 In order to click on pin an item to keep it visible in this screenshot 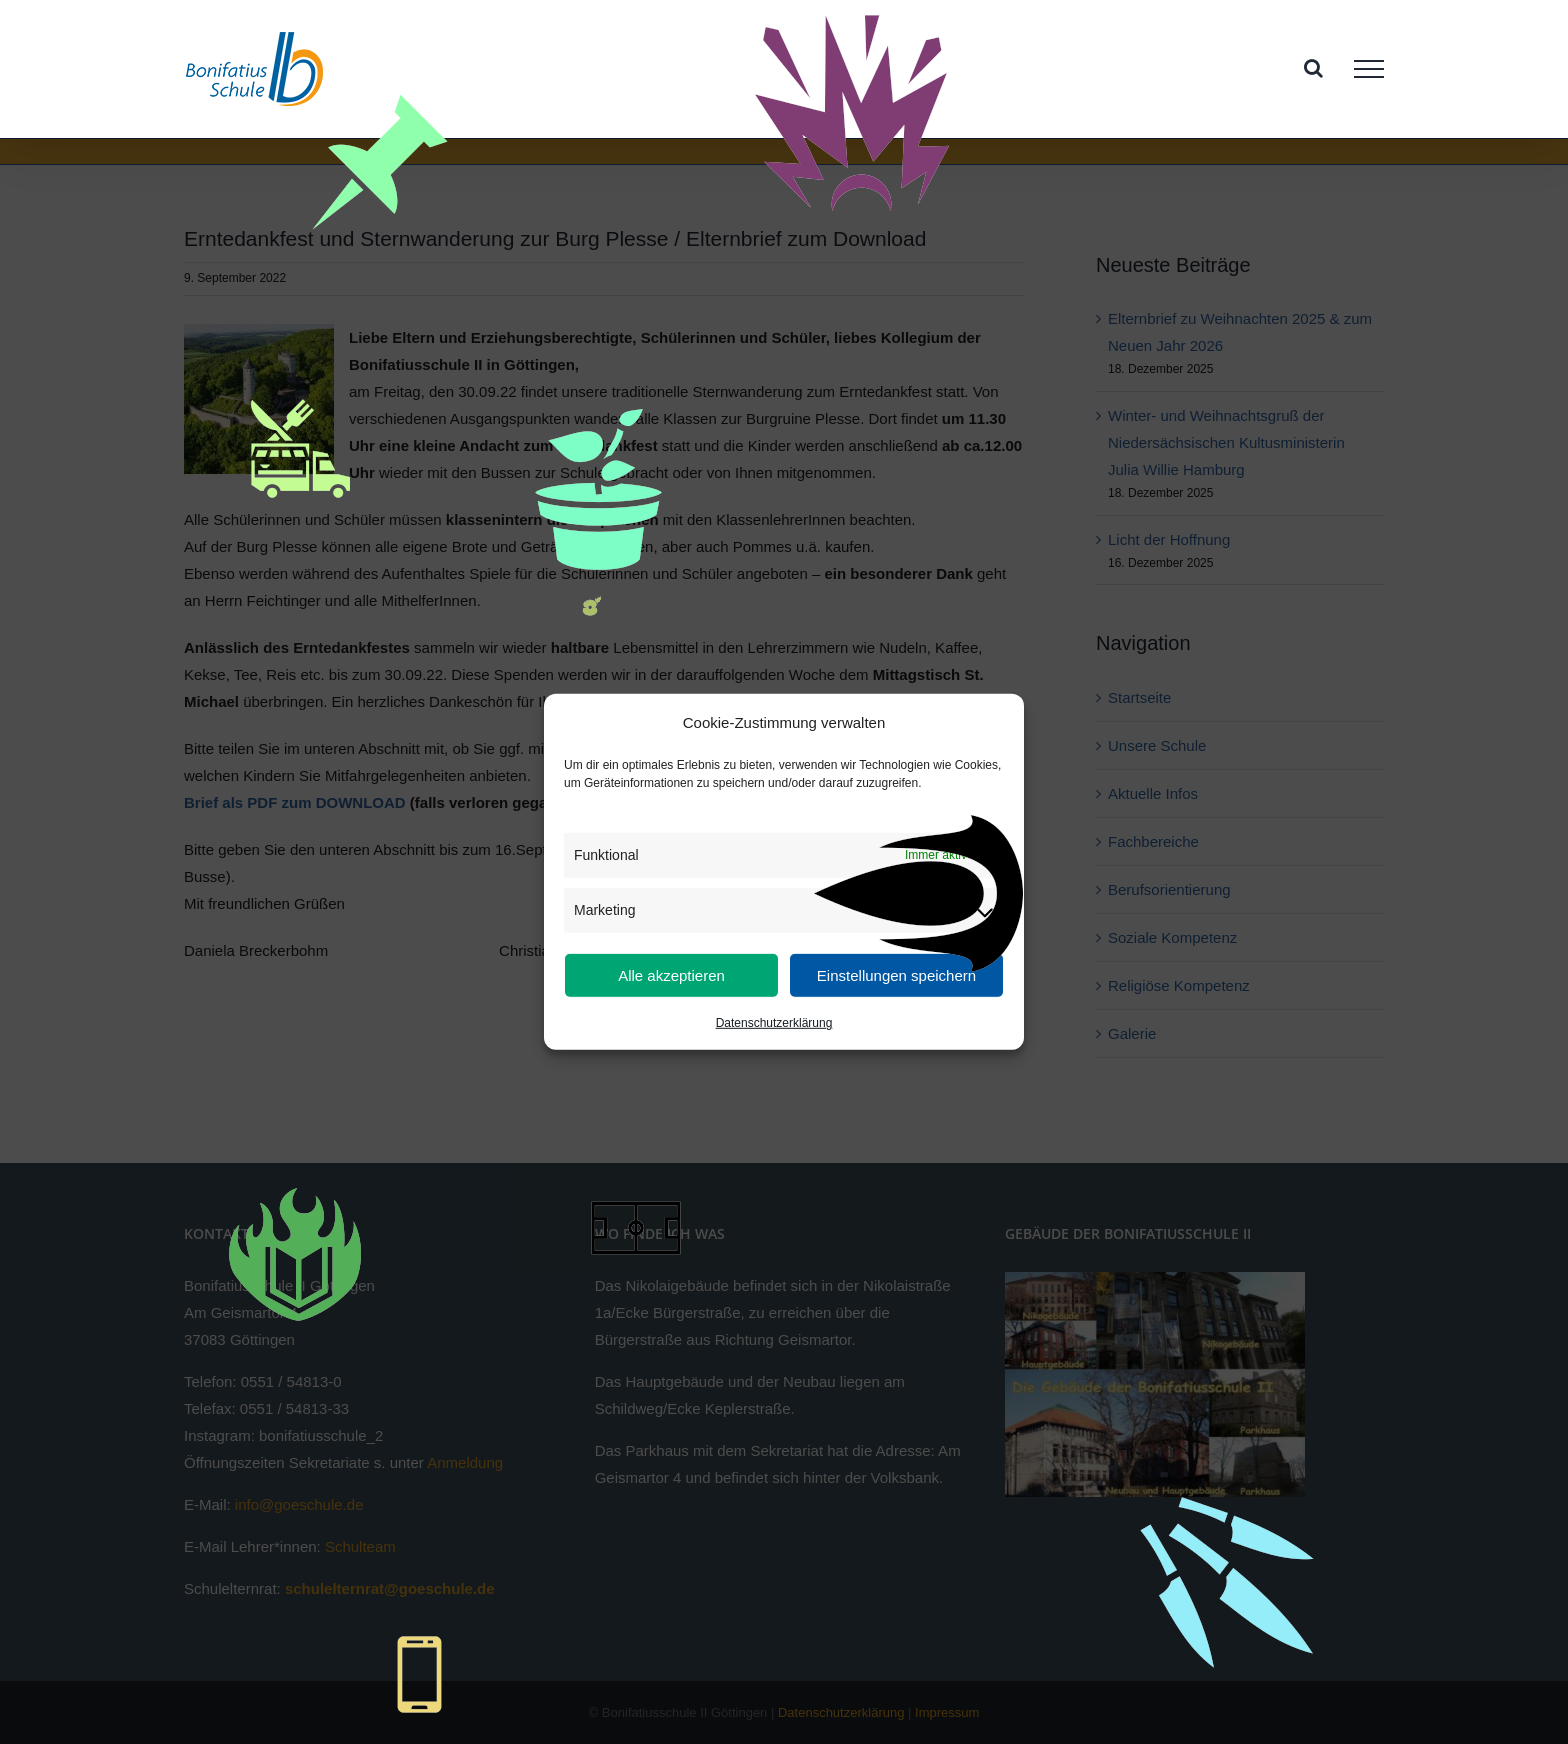, I will do `click(380, 162)`.